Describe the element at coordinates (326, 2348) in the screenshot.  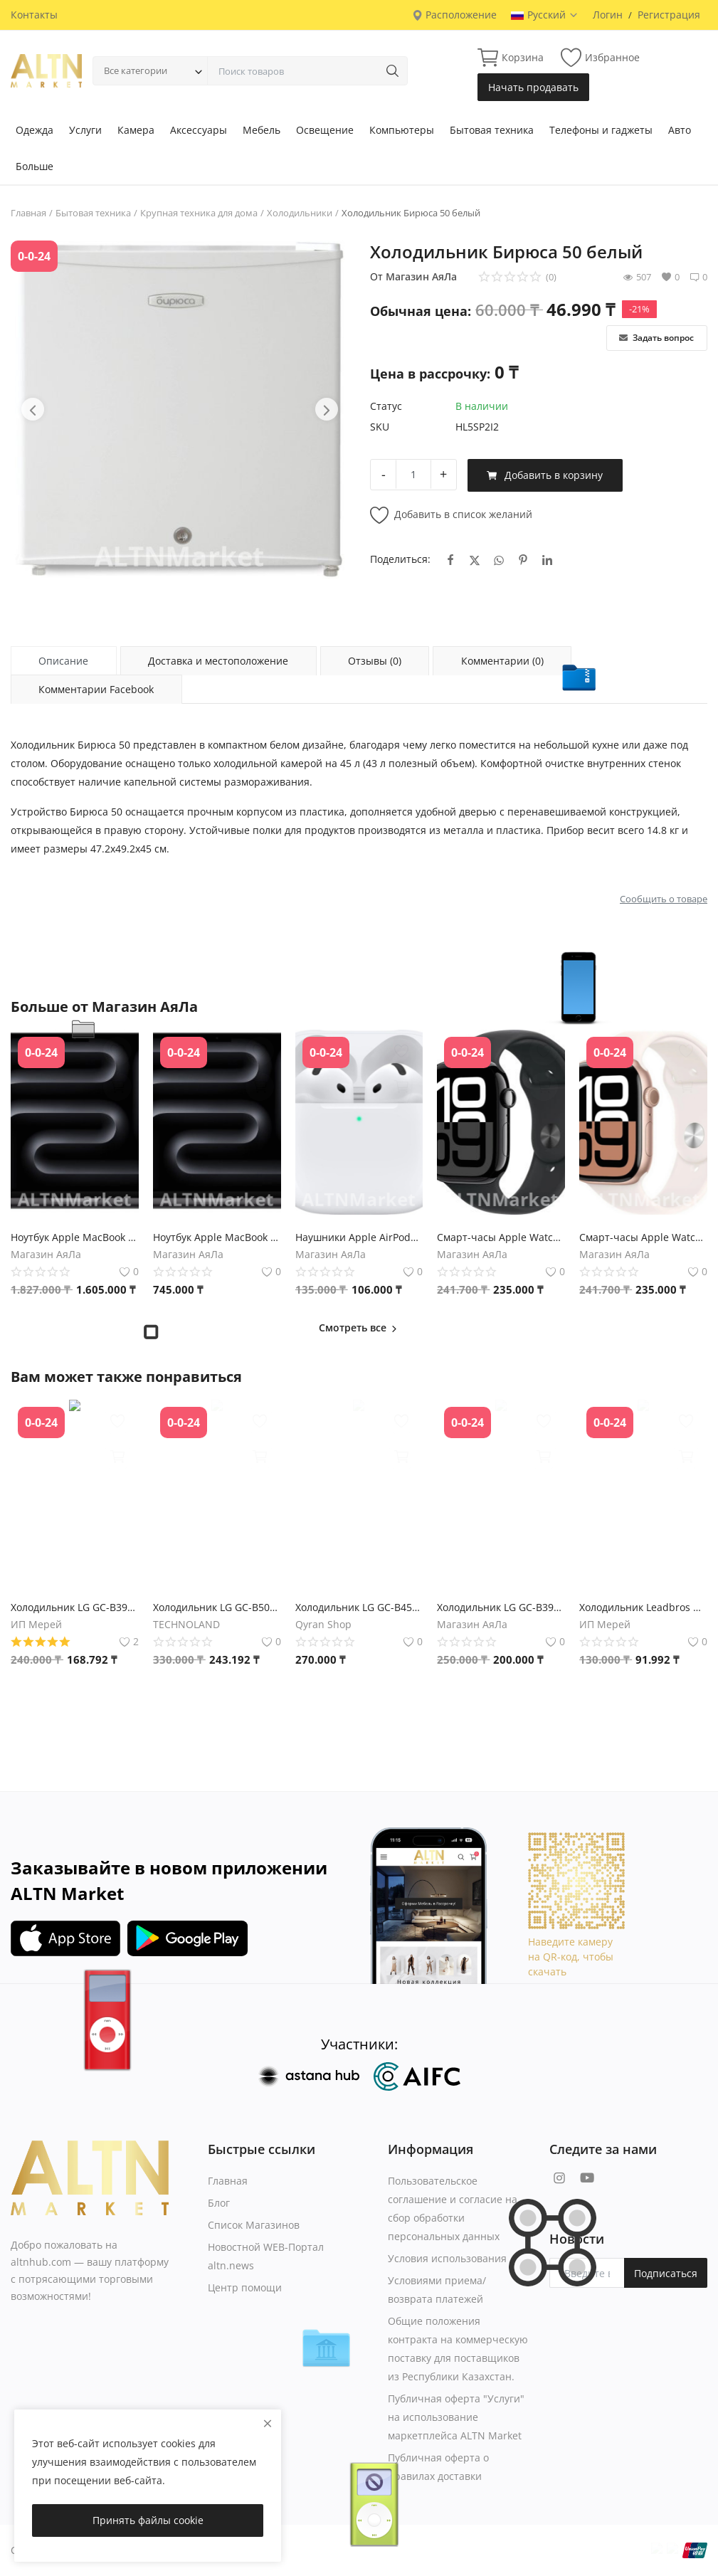
I see `access the system library folder` at that location.